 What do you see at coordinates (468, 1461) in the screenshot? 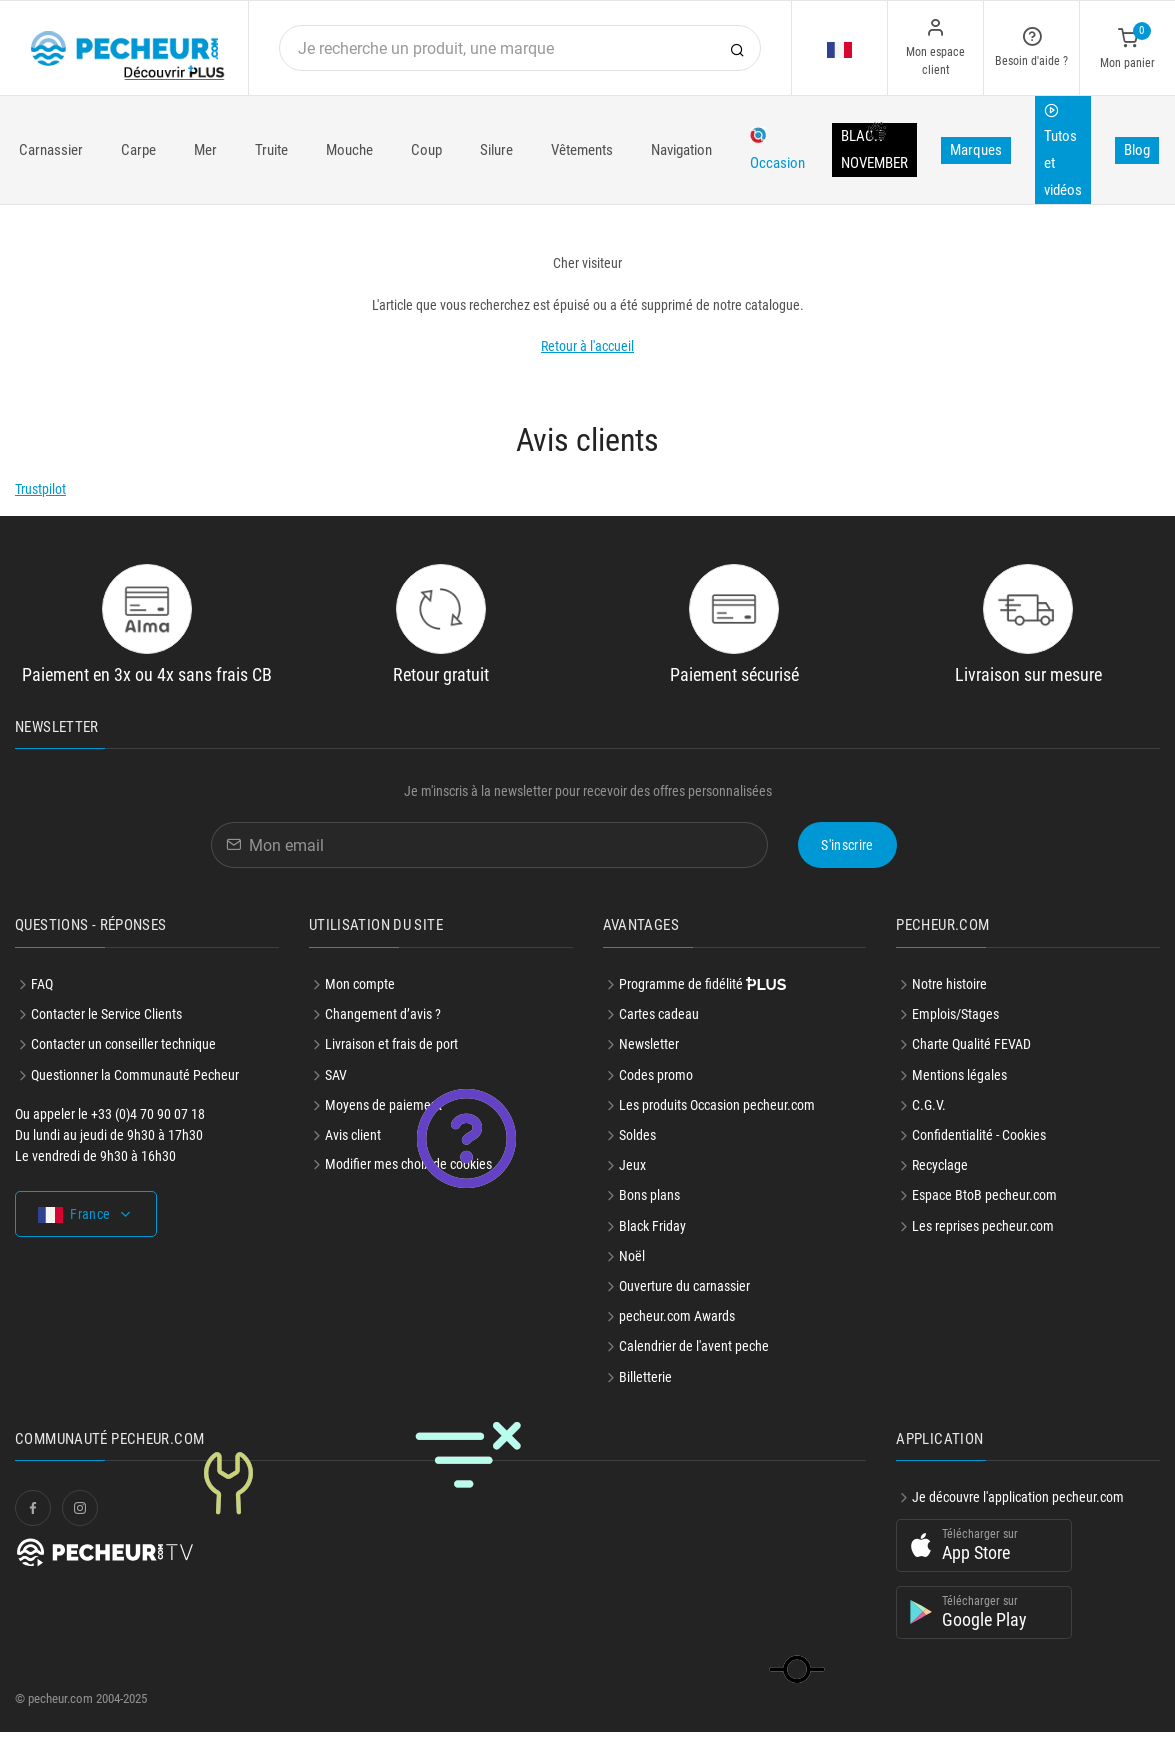
I see `clear all active filters` at bounding box center [468, 1461].